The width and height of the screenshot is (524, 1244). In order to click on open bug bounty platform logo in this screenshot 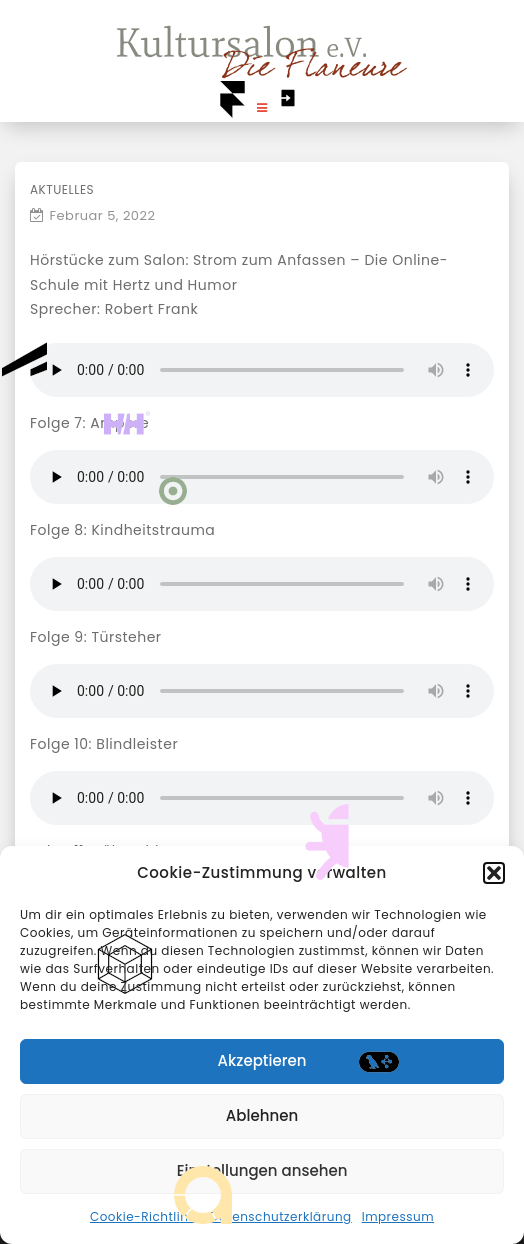, I will do `click(327, 842)`.